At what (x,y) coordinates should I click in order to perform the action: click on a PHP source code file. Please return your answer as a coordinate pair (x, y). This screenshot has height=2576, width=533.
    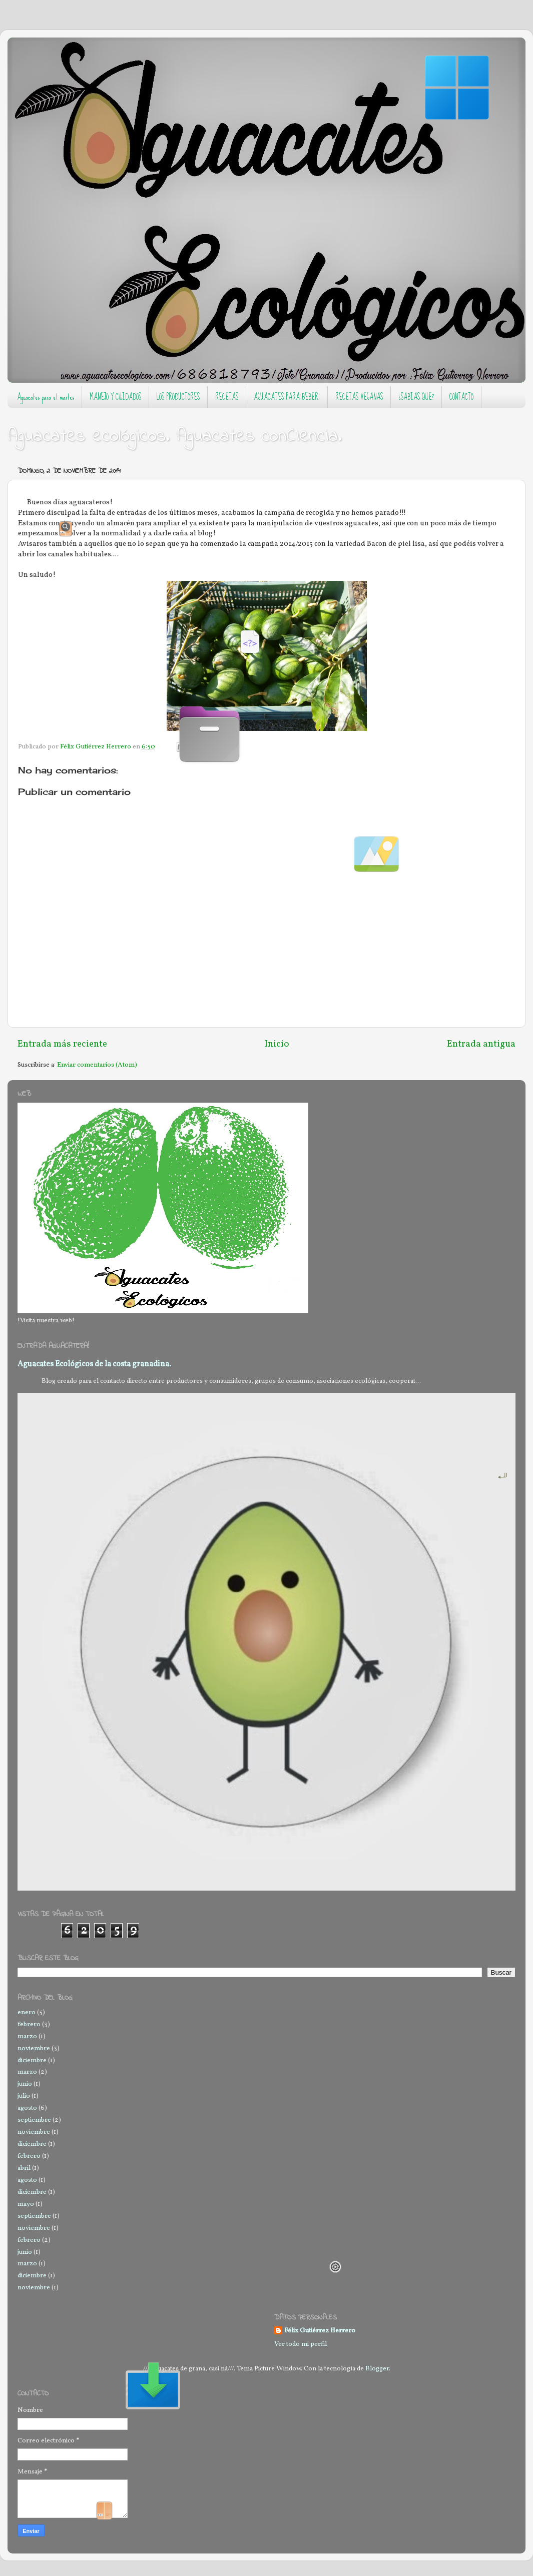
    Looking at the image, I should click on (250, 641).